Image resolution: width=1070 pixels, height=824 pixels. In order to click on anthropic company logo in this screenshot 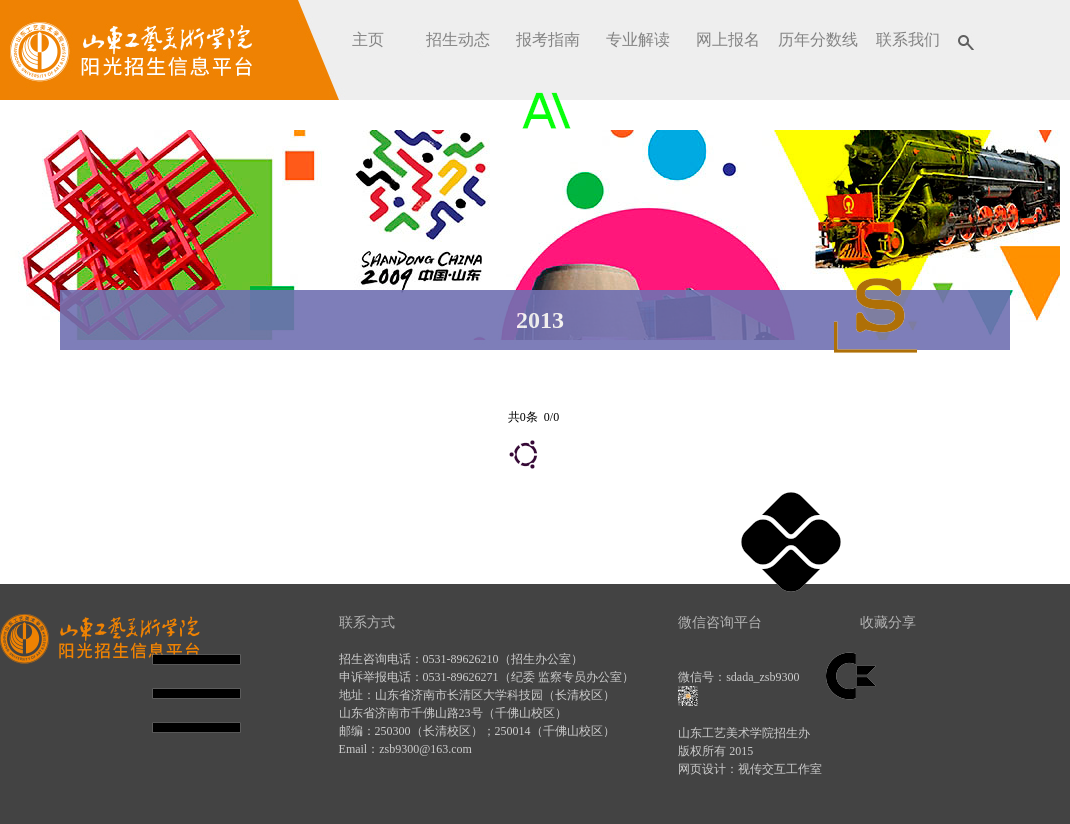, I will do `click(546, 109)`.